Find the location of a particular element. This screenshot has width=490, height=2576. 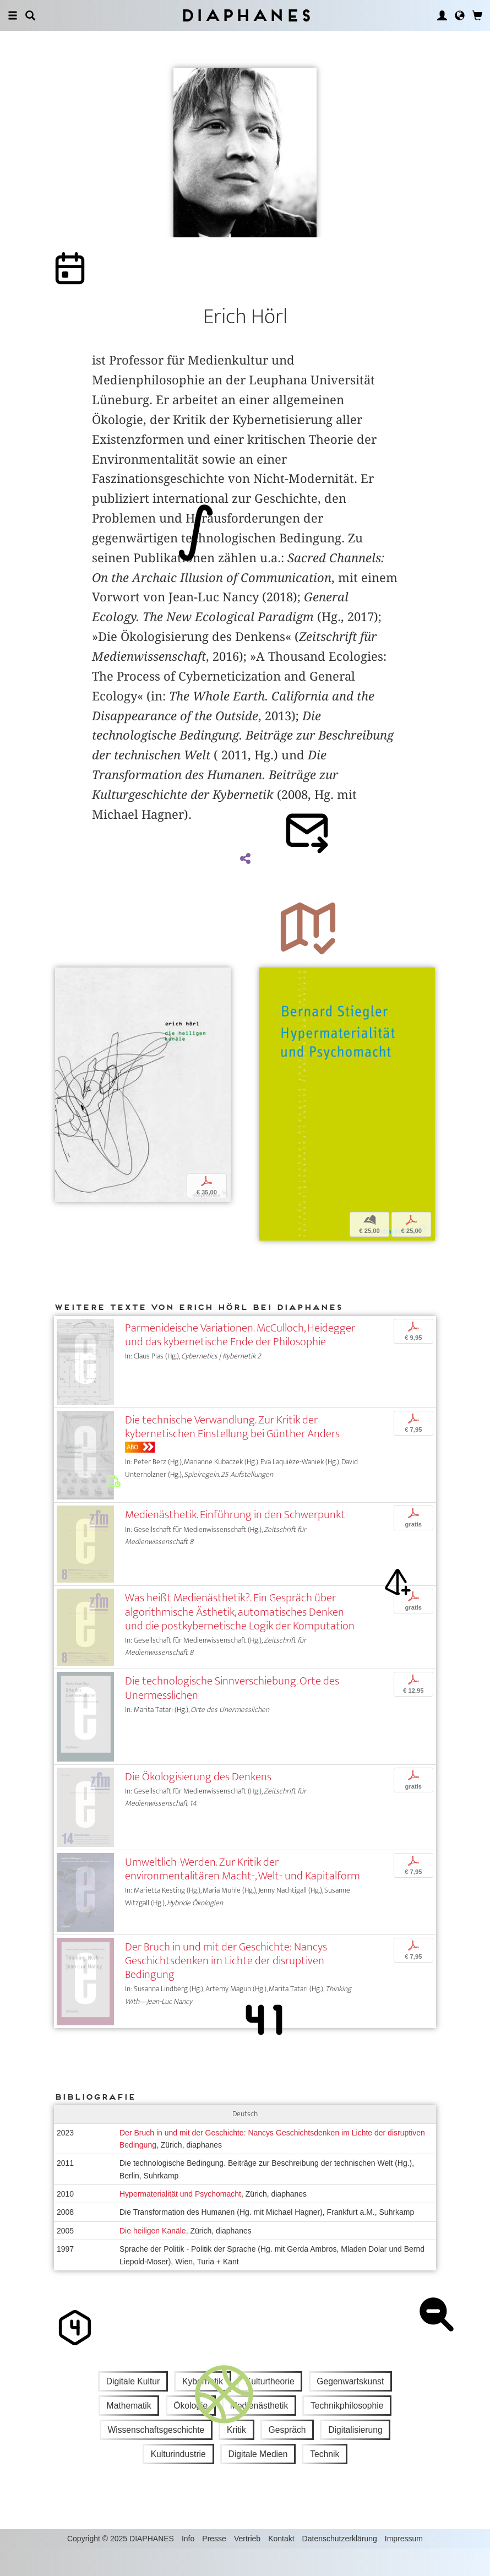

access sports scores and updates is located at coordinates (224, 2394).